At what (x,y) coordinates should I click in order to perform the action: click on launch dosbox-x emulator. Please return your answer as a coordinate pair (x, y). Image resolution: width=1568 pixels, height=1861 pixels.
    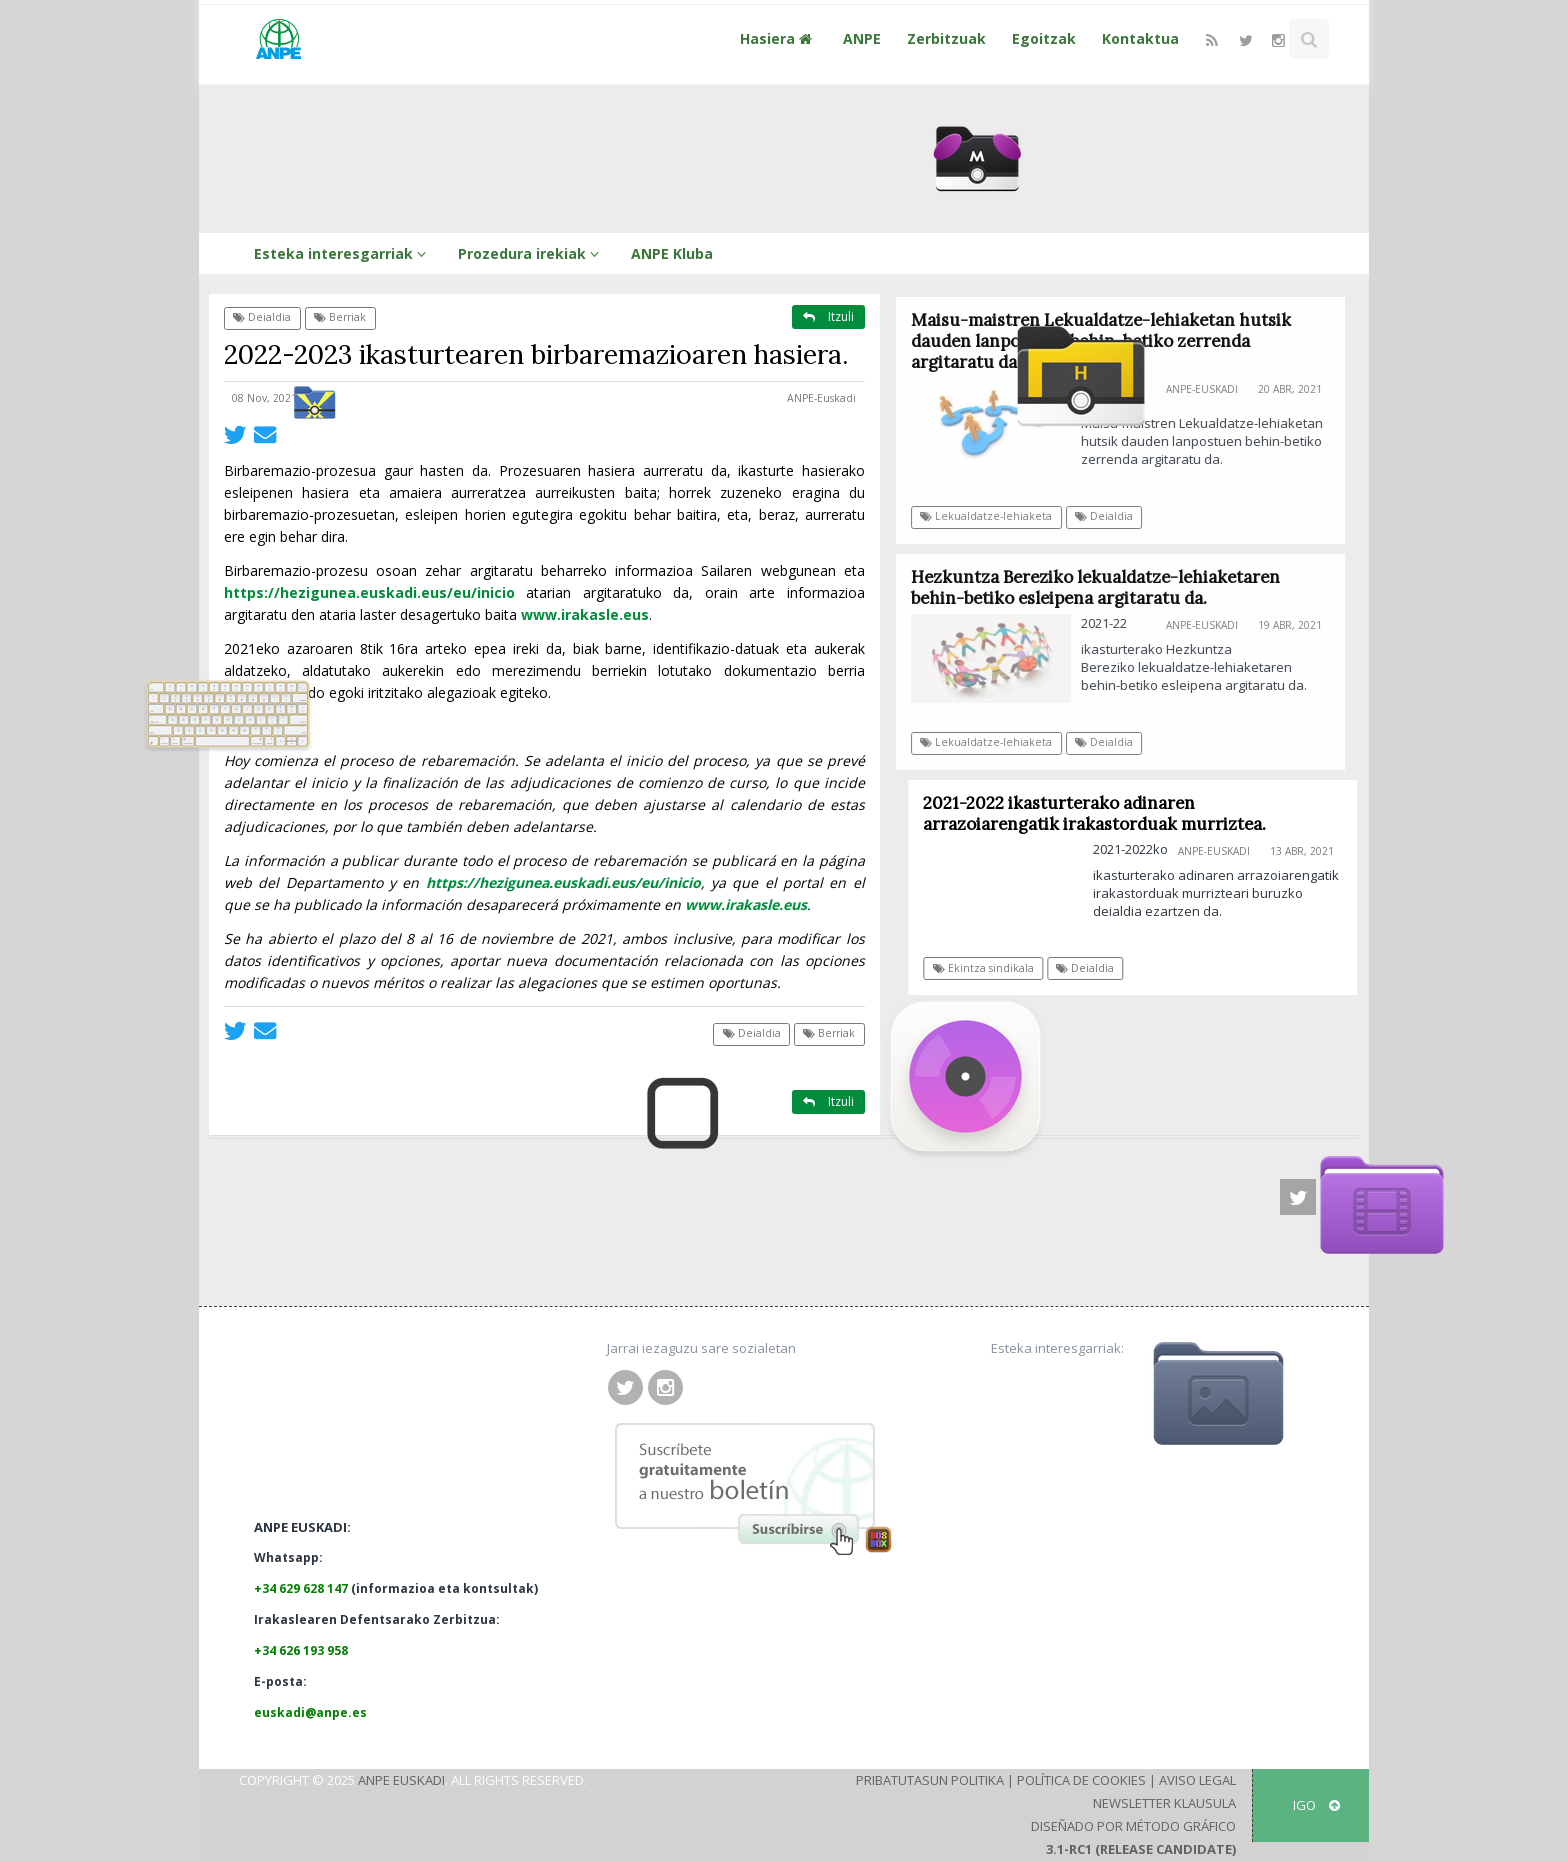
    Looking at the image, I should click on (878, 1539).